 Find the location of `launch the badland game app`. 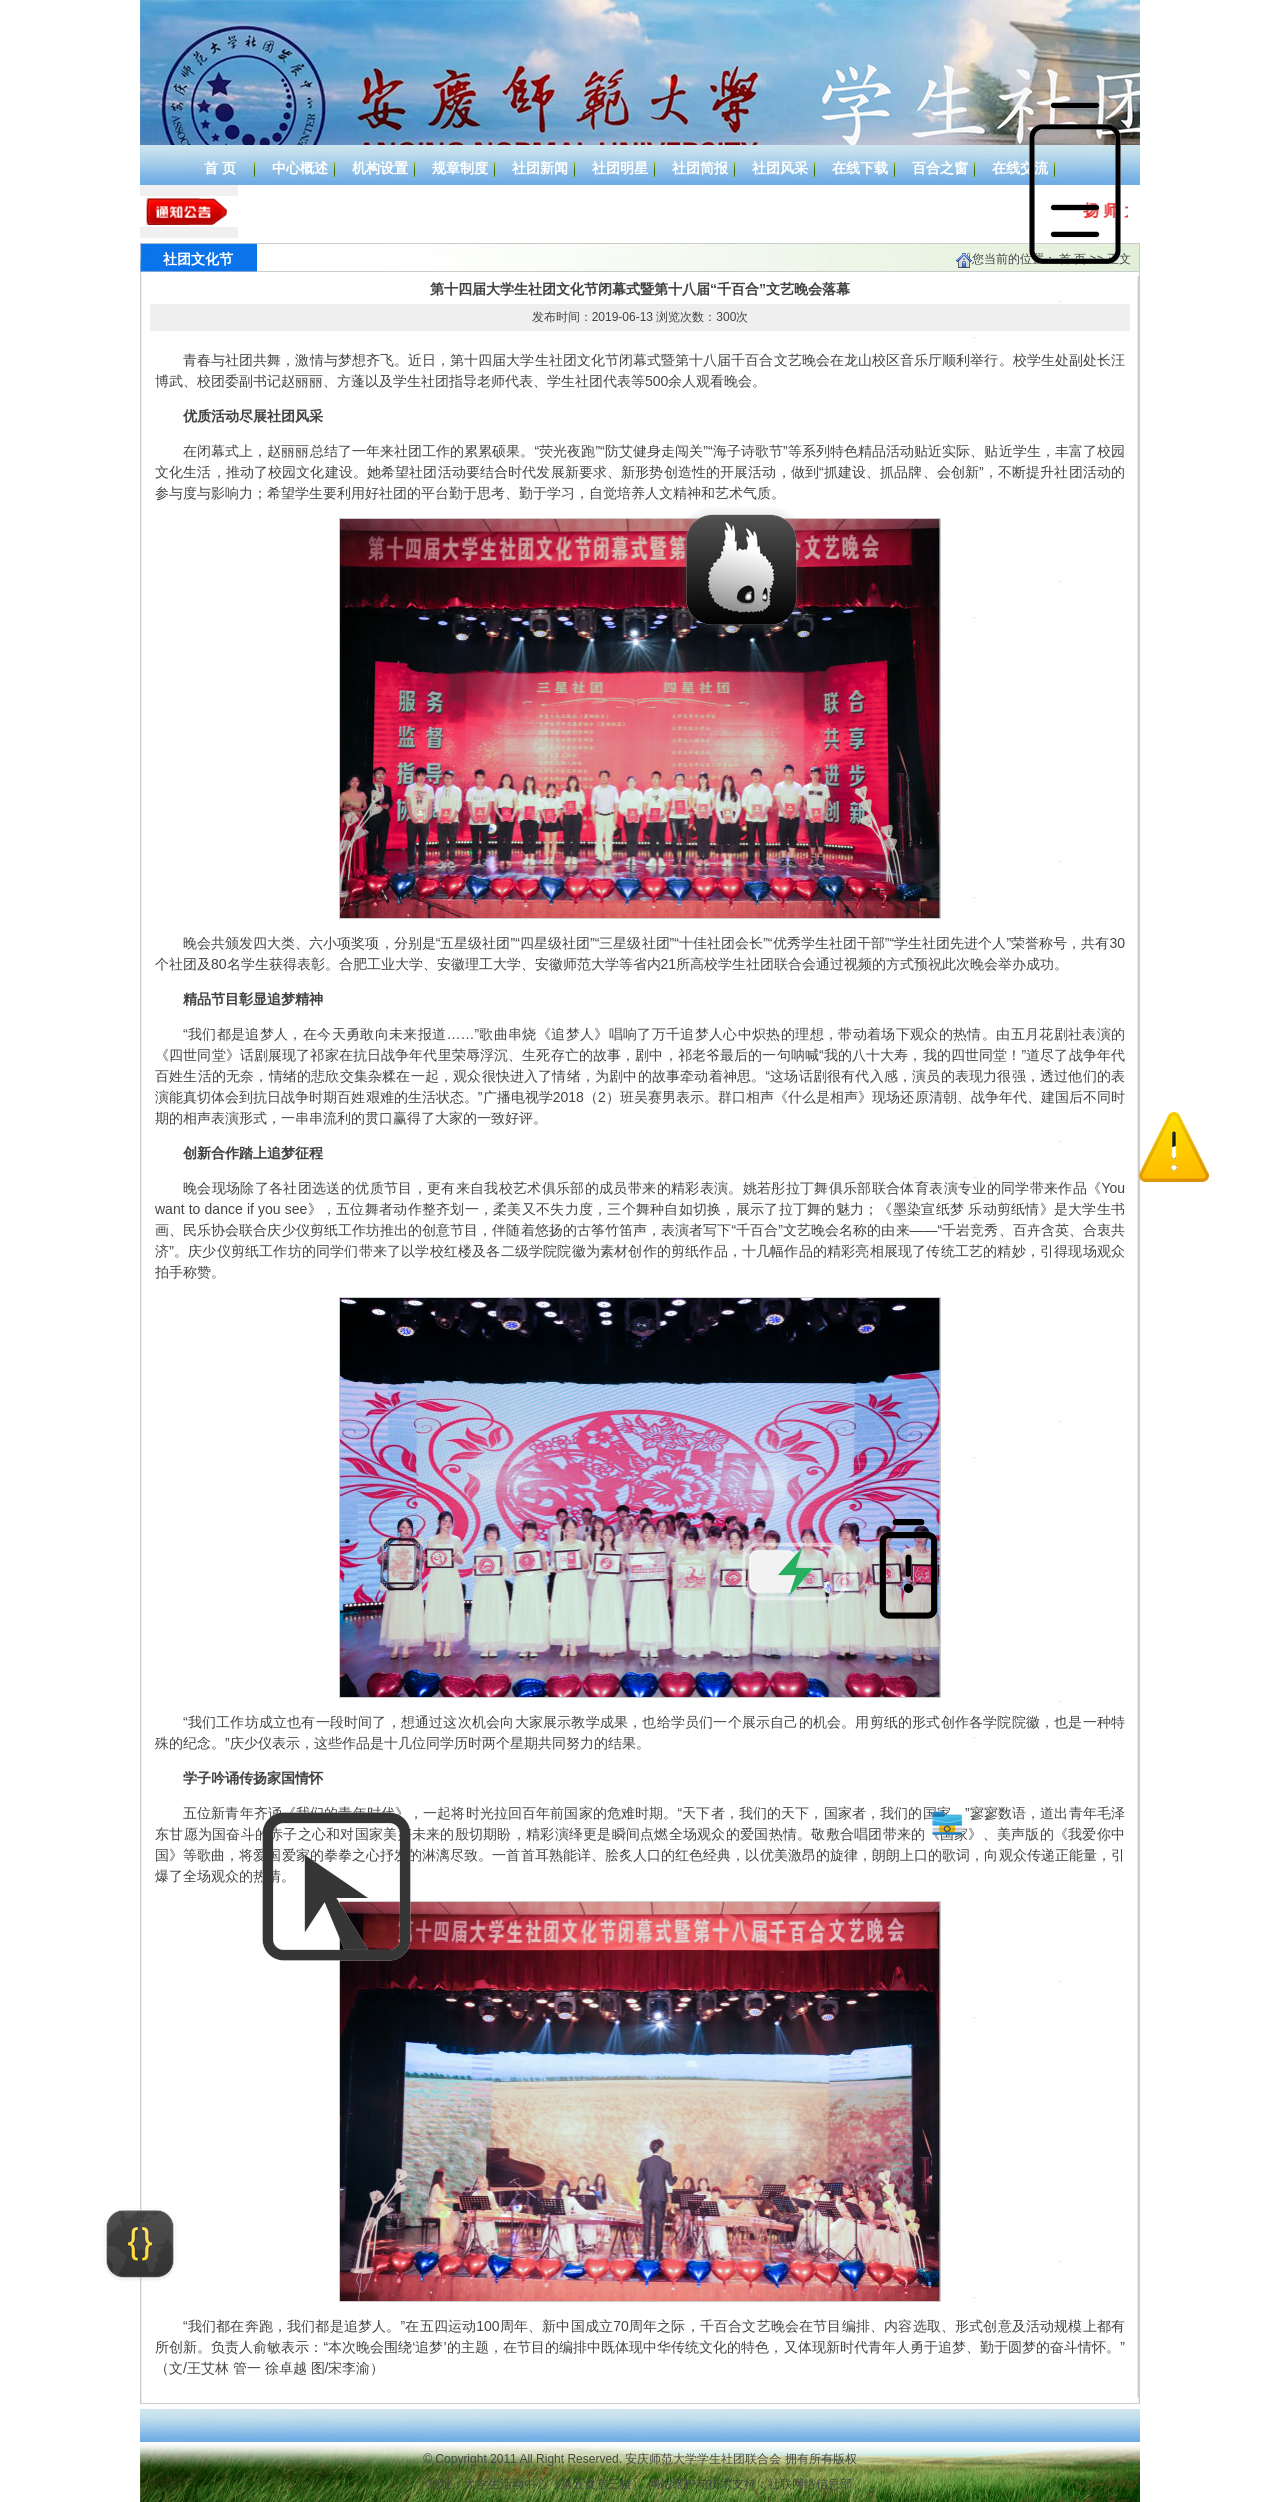

launch the badland game app is located at coordinates (741, 570).